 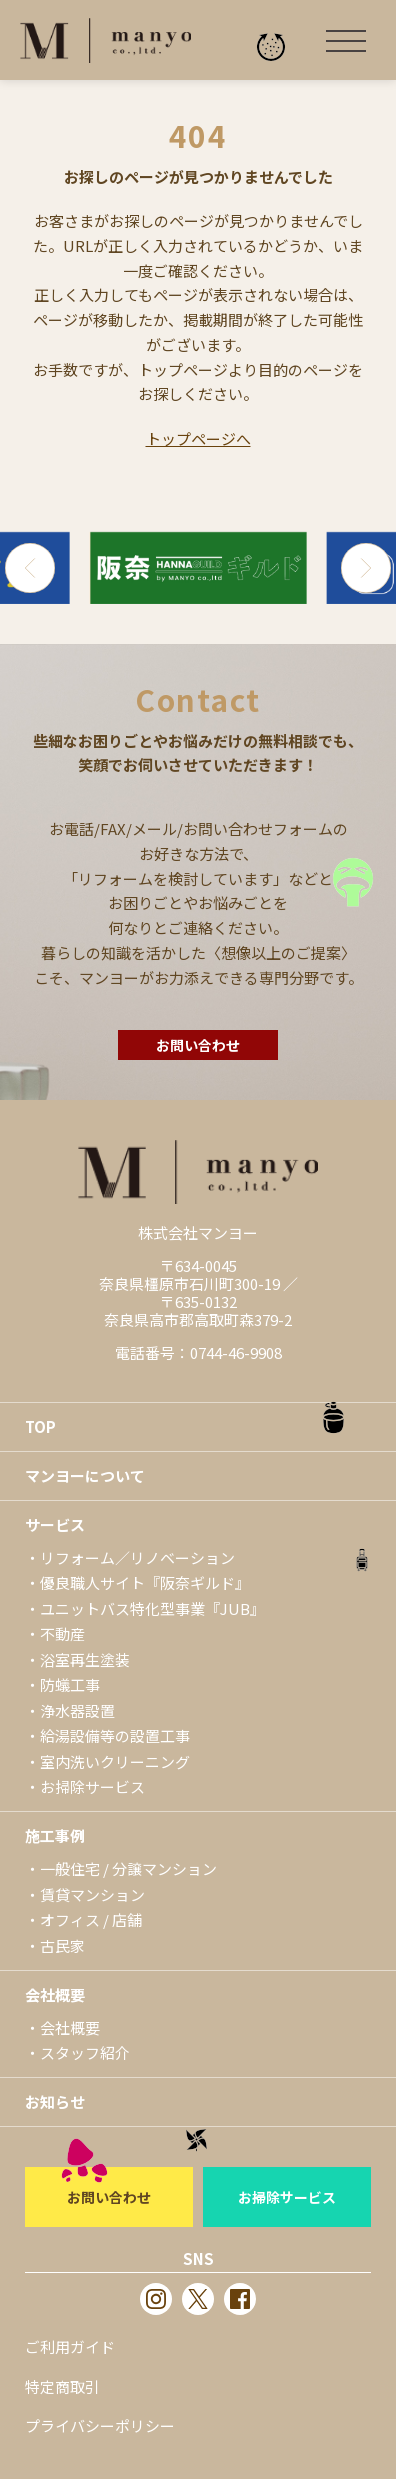 I want to click on browse mushroom or fungi identification, so click(x=84, y=2160).